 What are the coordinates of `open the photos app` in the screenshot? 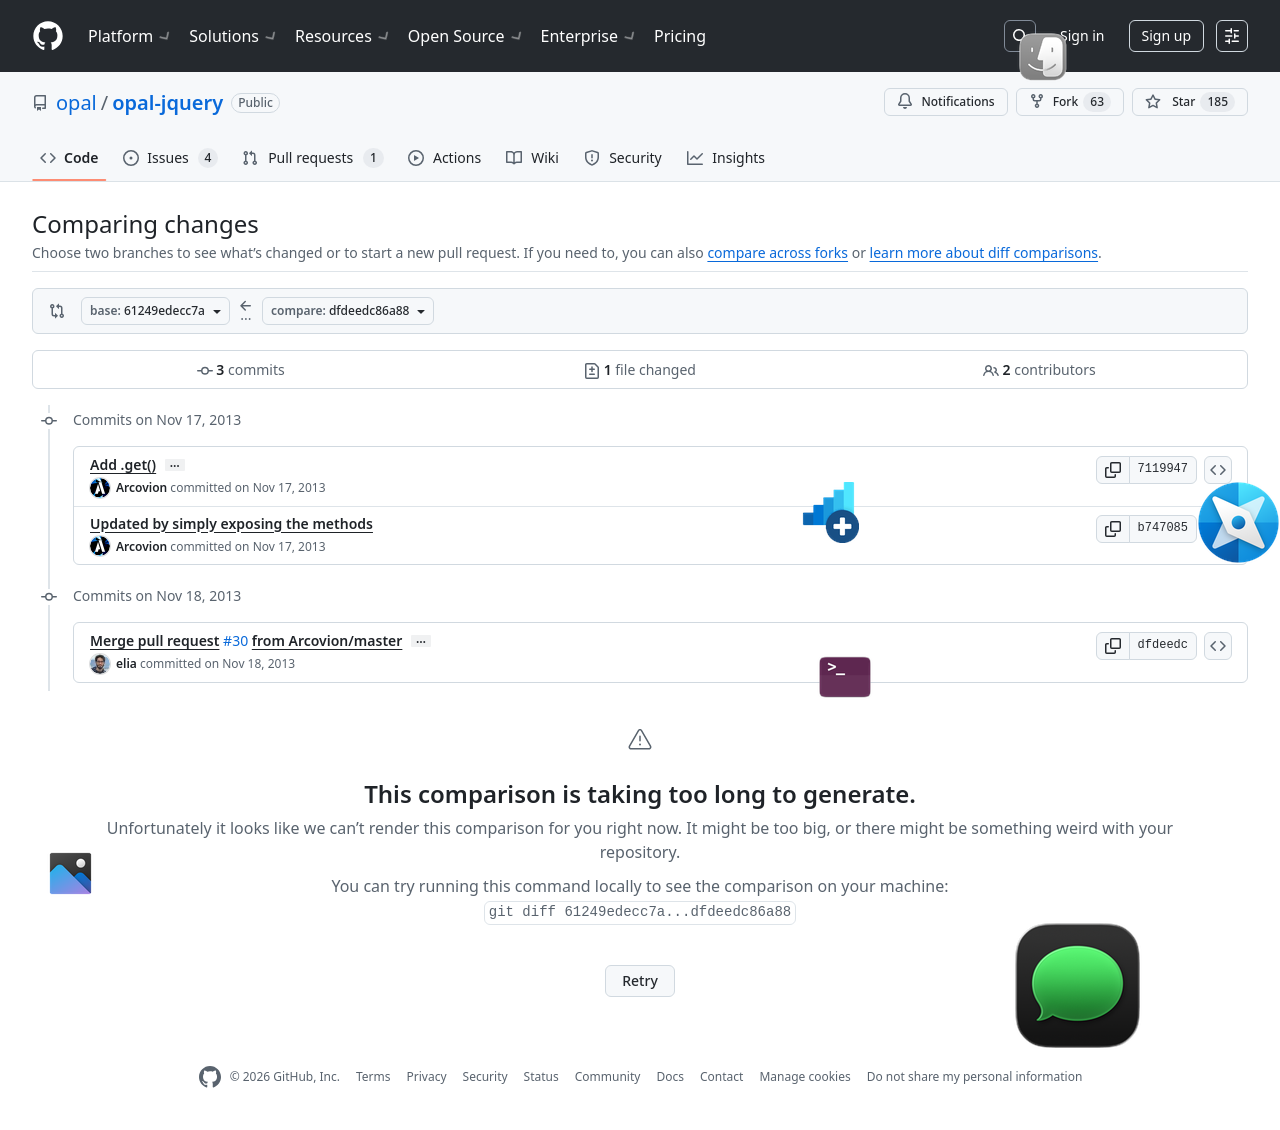 It's located at (70, 873).